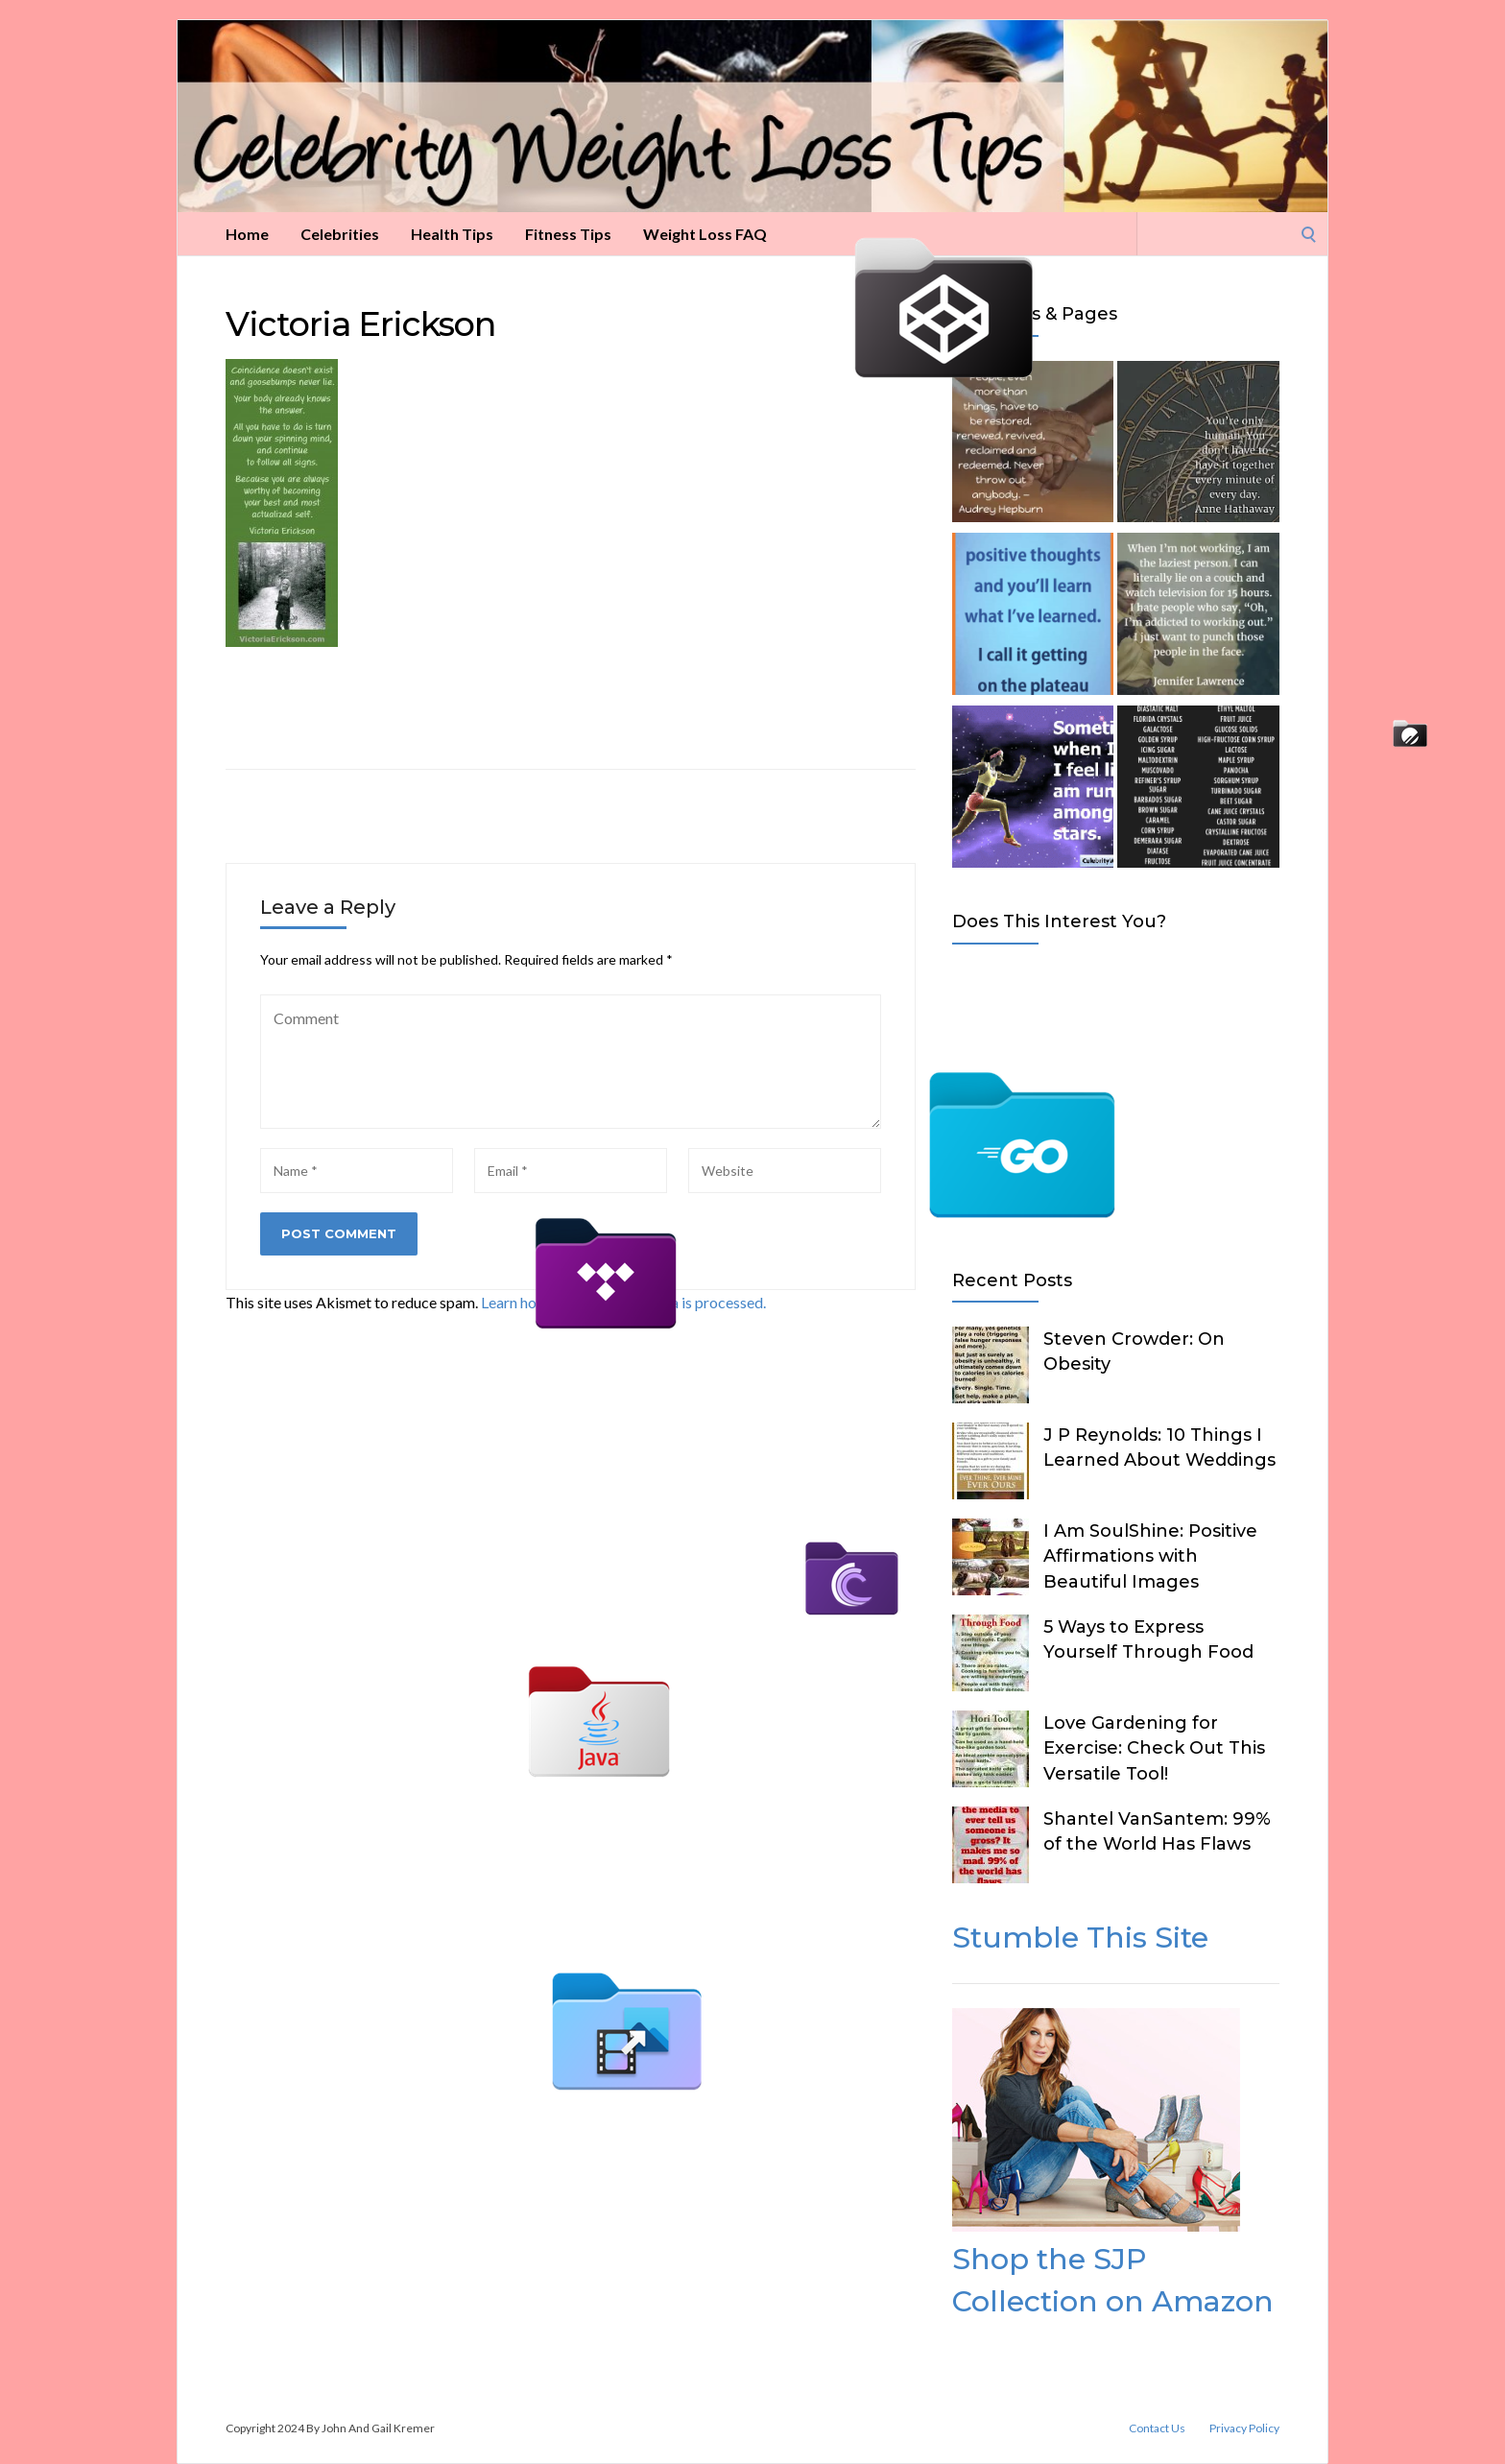 Image resolution: width=1505 pixels, height=2464 pixels. I want to click on open folder containing Go language projects, so click(1021, 1150).